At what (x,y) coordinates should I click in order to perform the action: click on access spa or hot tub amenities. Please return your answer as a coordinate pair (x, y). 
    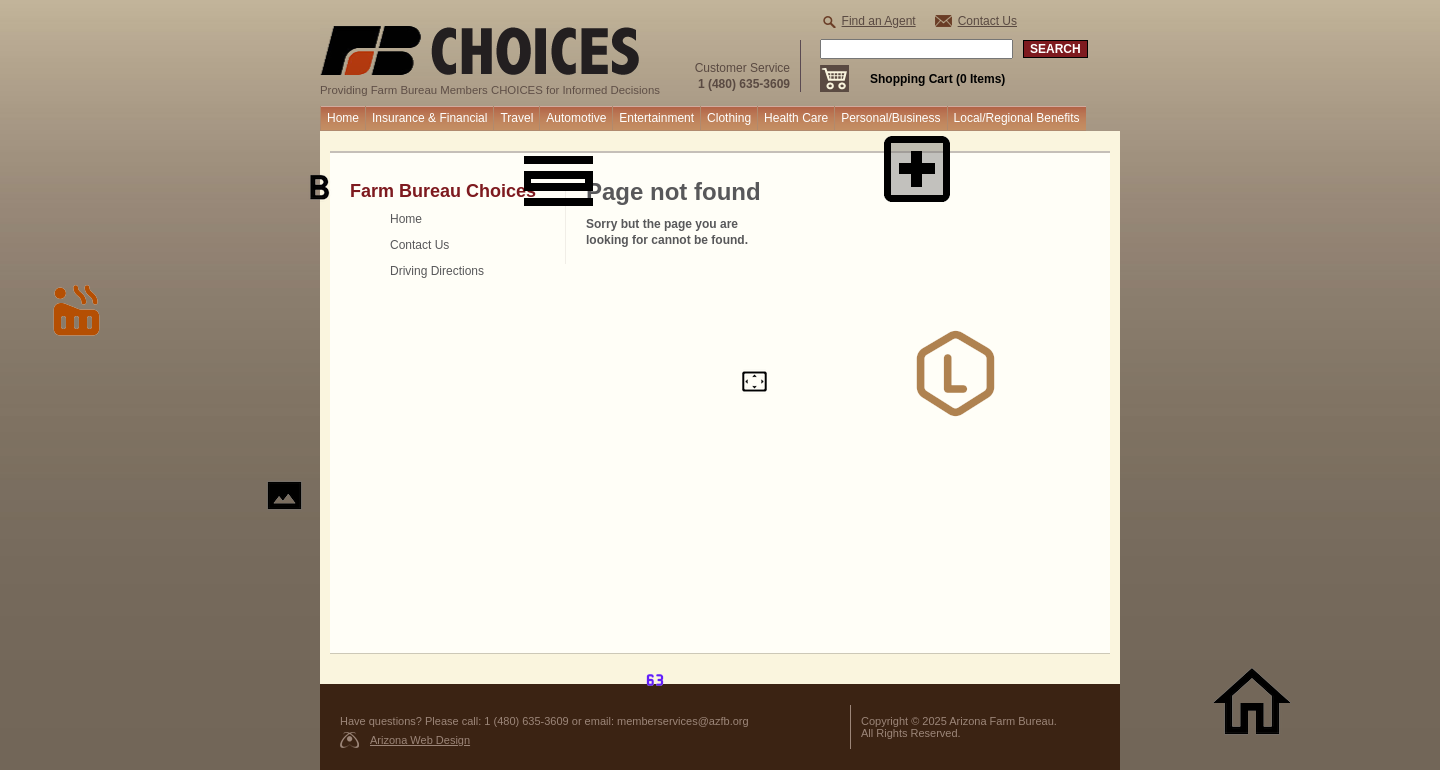
    Looking at the image, I should click on (76, 309).